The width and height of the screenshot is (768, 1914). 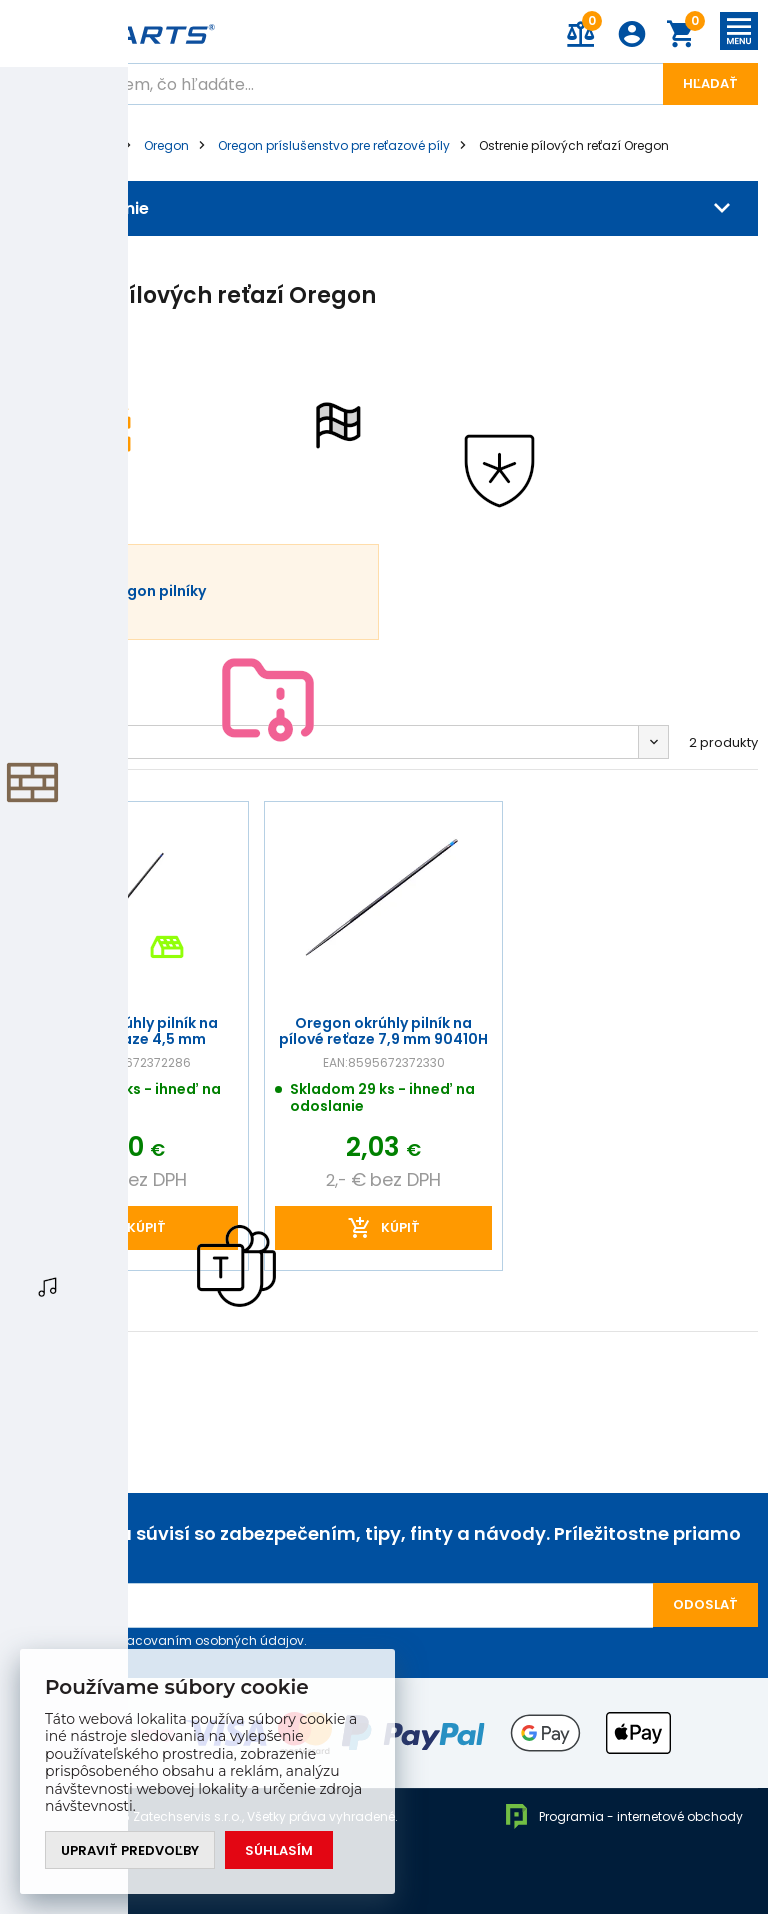 What do you see at coordinates (32, 782) in the screenshot?
I see `access firewall or security settings` at bounding box center [32, 782].